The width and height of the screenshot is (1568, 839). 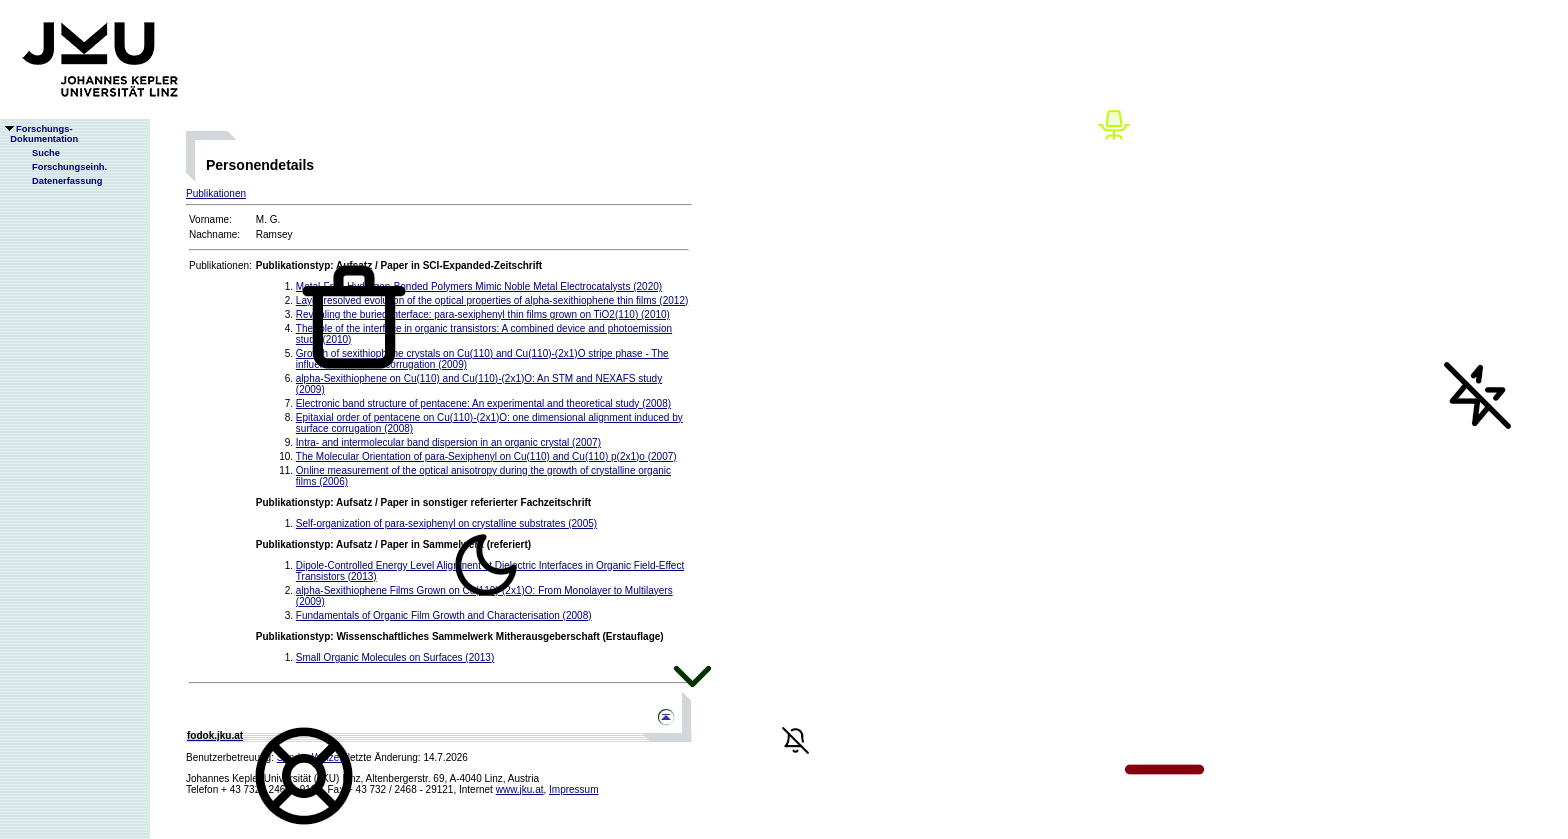 I want to click on delete this item, so click(x=354, y=317).